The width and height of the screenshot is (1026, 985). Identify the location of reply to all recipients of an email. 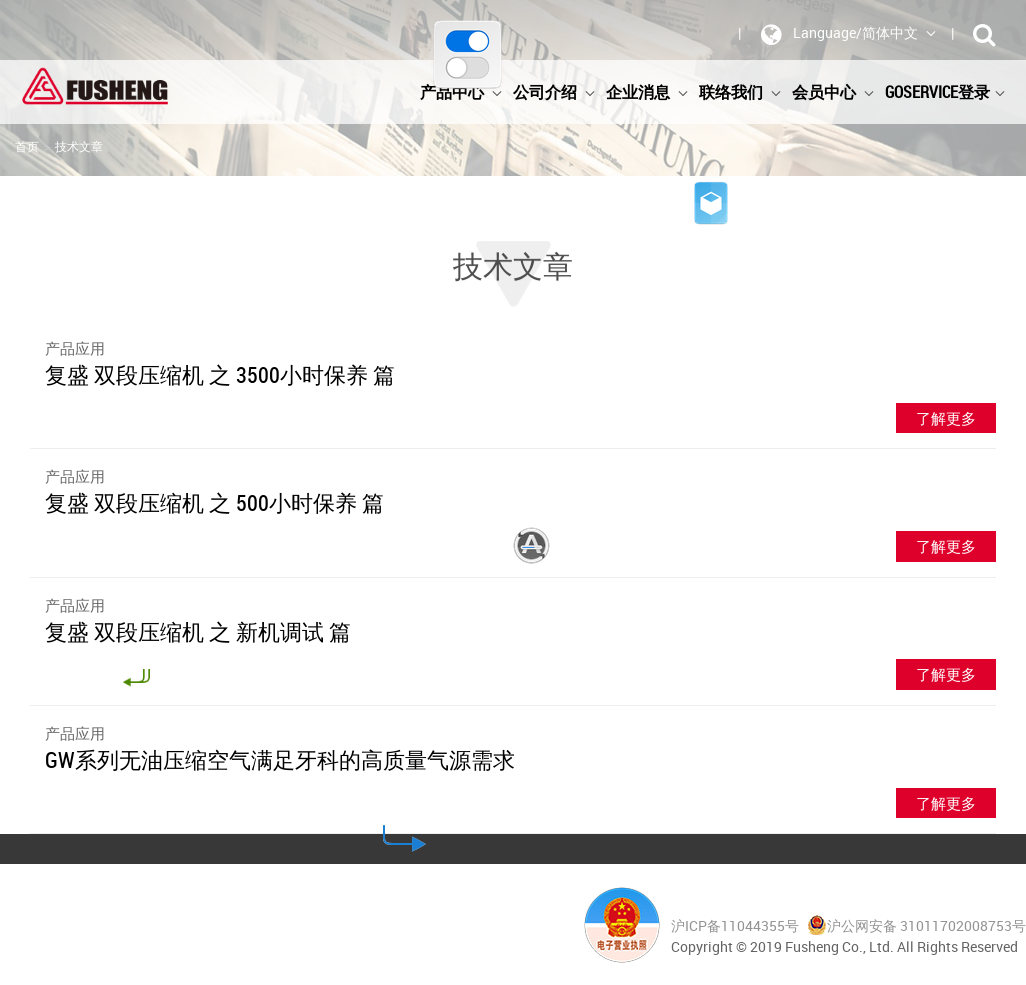
(136, 676).